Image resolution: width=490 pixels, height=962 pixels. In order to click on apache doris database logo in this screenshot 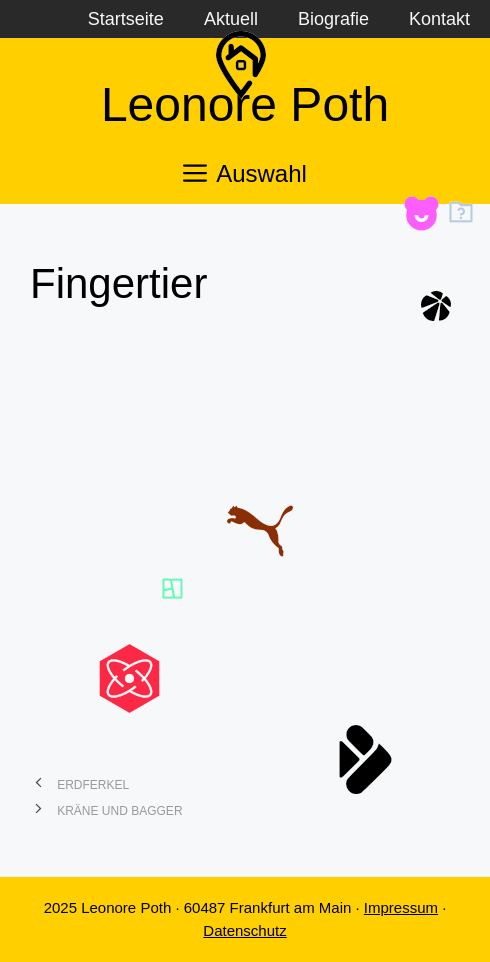, I will do `click(365, 759)`.